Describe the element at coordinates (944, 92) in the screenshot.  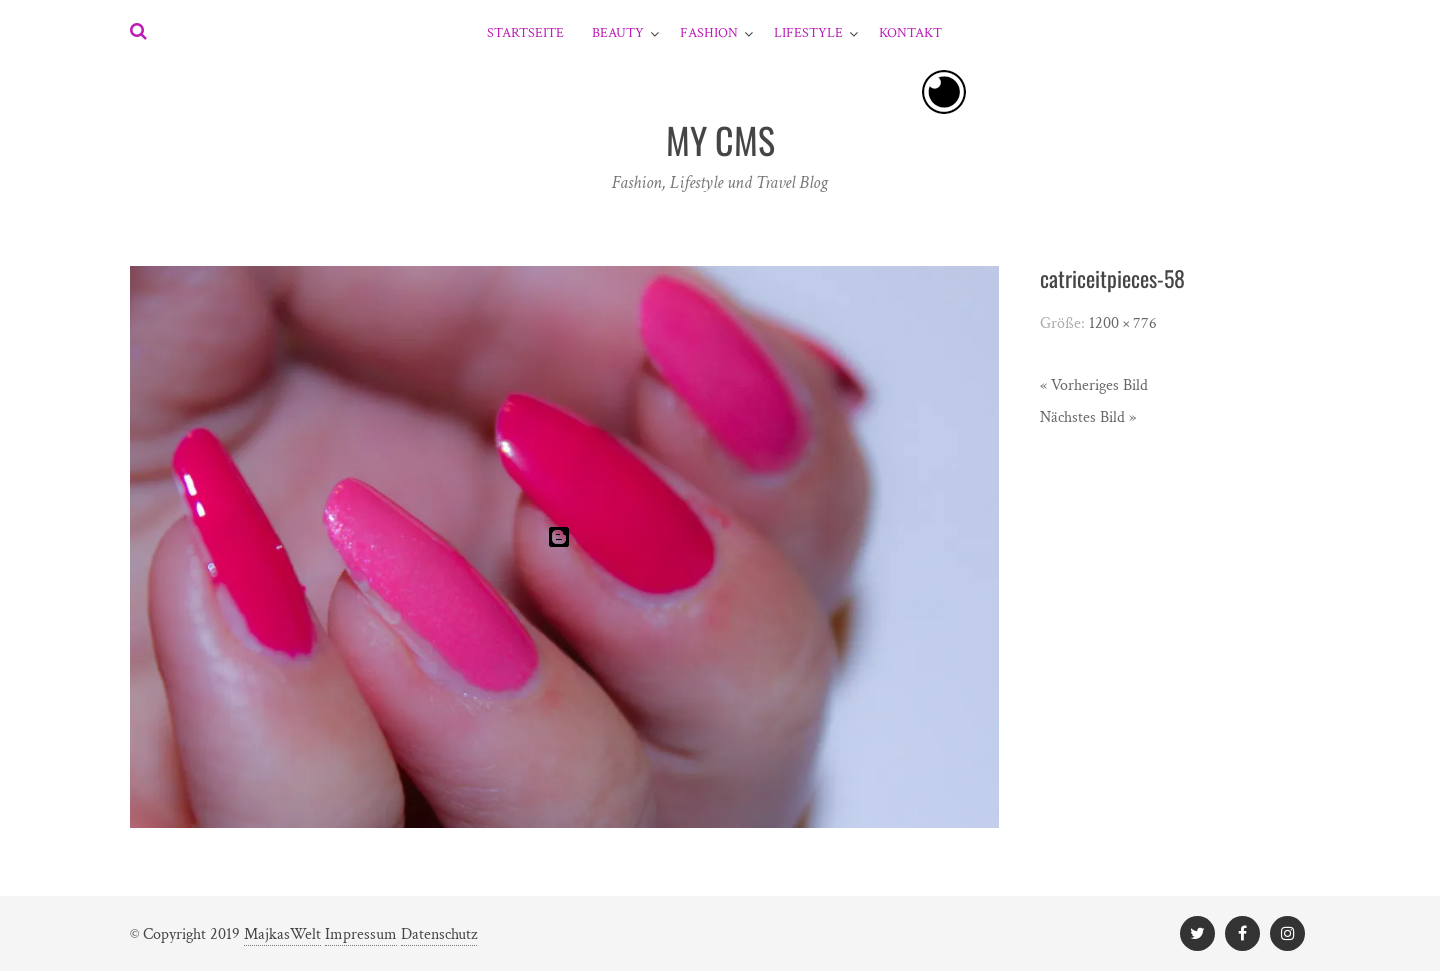
I see `open insomnia api client` at that location.